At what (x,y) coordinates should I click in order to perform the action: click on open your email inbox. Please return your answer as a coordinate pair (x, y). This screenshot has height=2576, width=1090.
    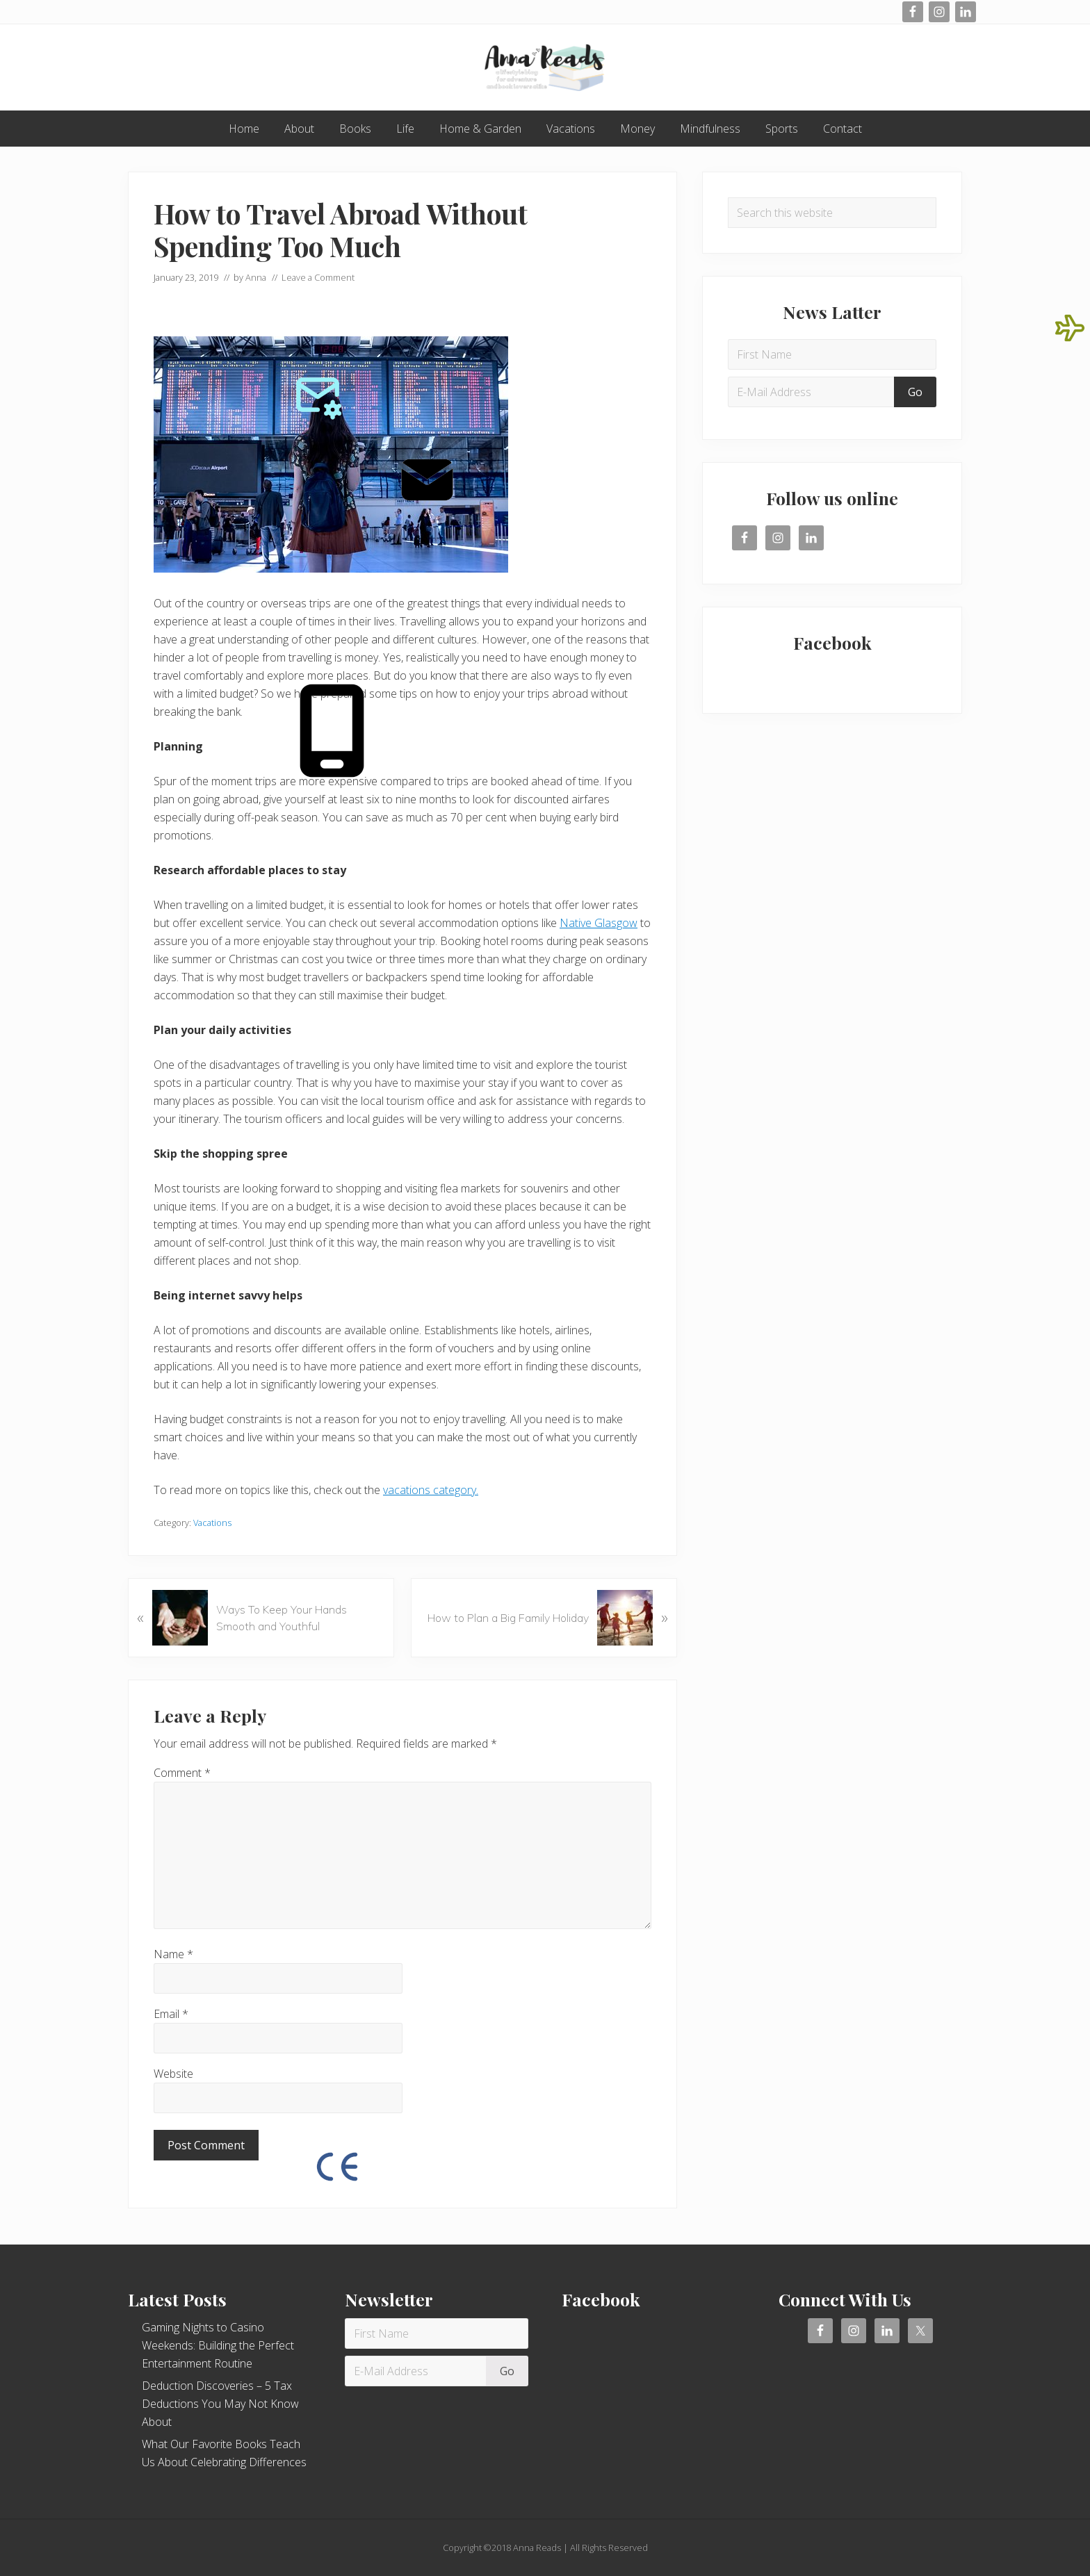
    Looking at the image, I should click on (427, 479).